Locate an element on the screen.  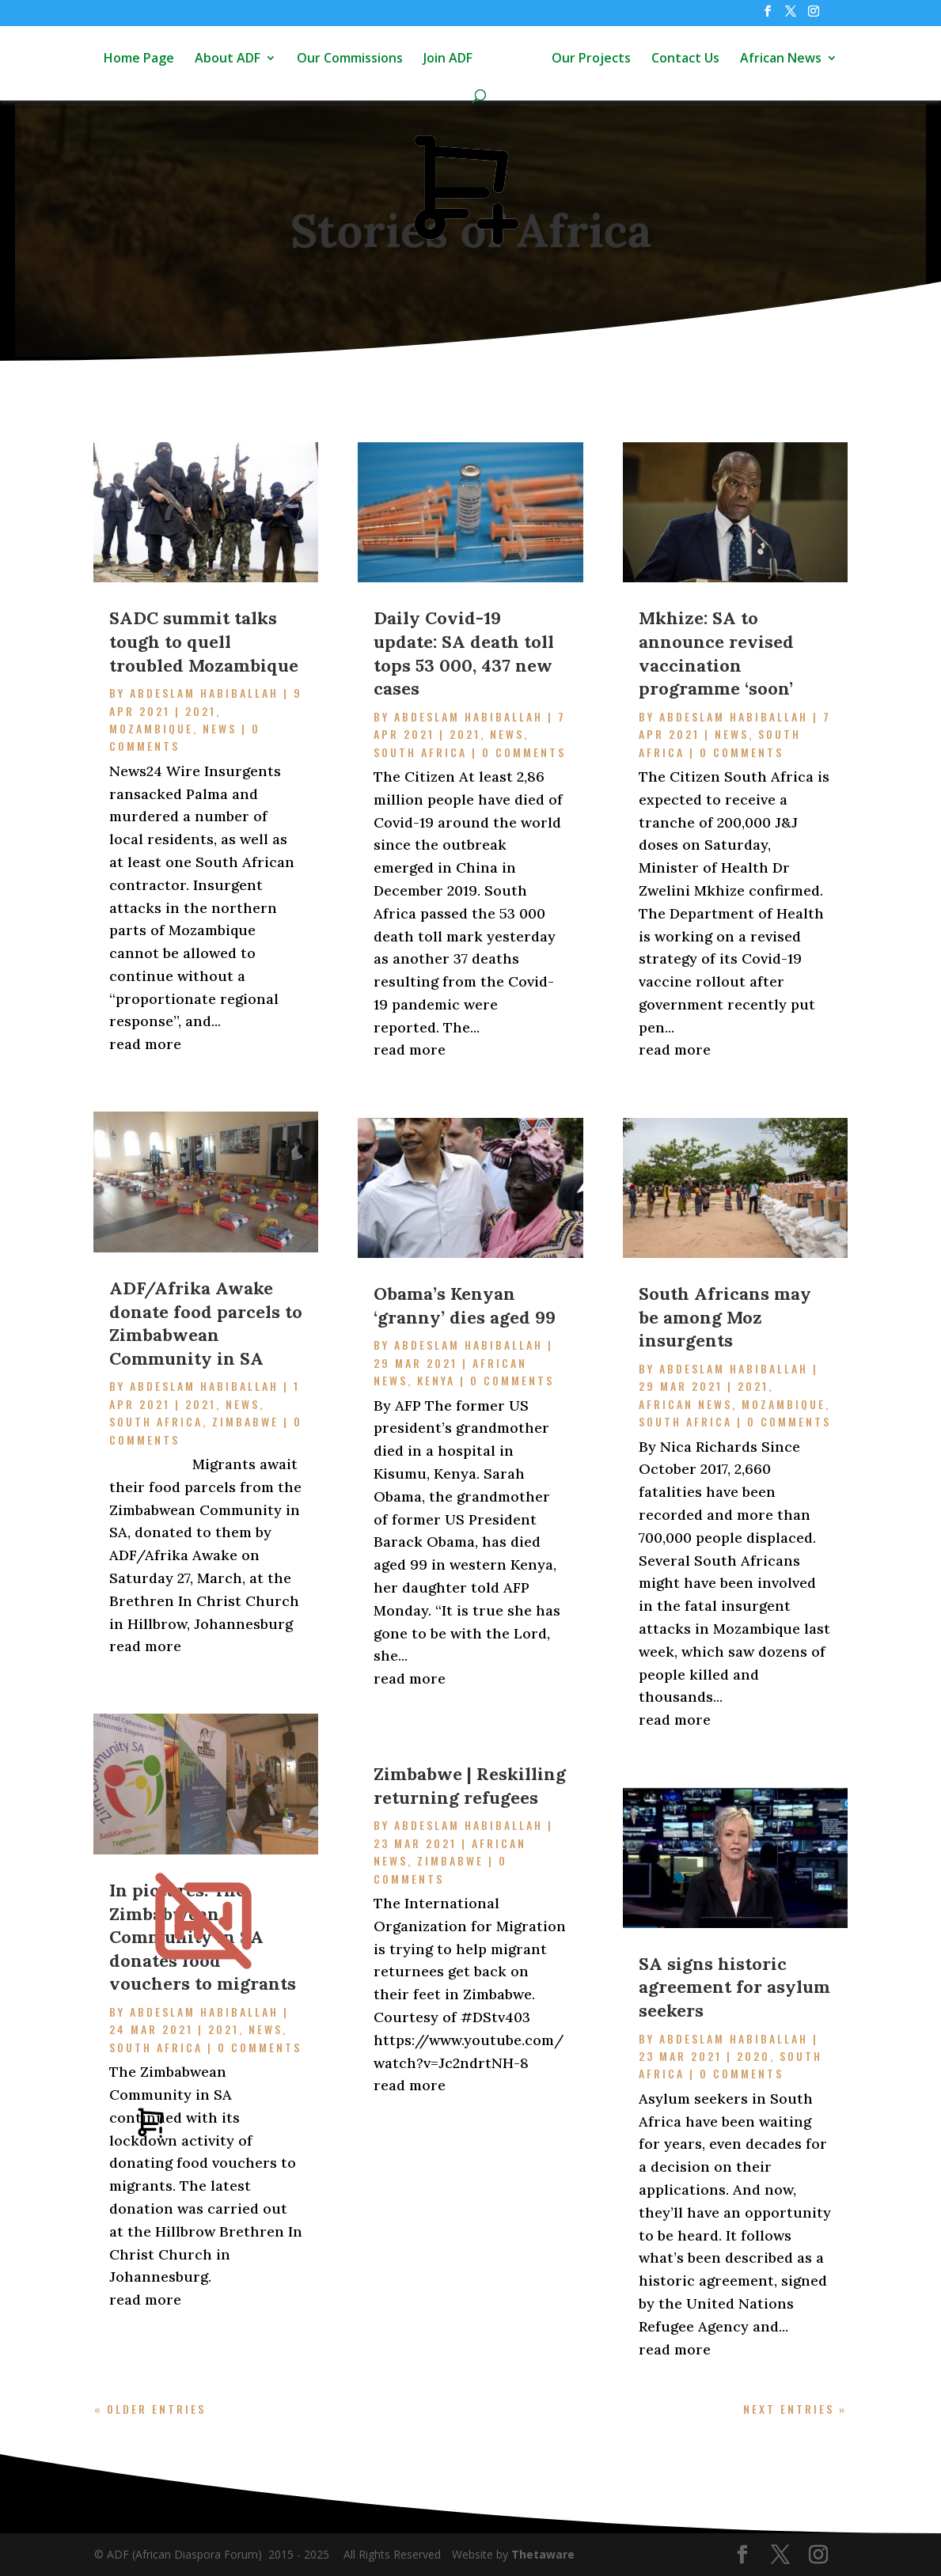
disable advertisements is located at coordinates (203, 1921).